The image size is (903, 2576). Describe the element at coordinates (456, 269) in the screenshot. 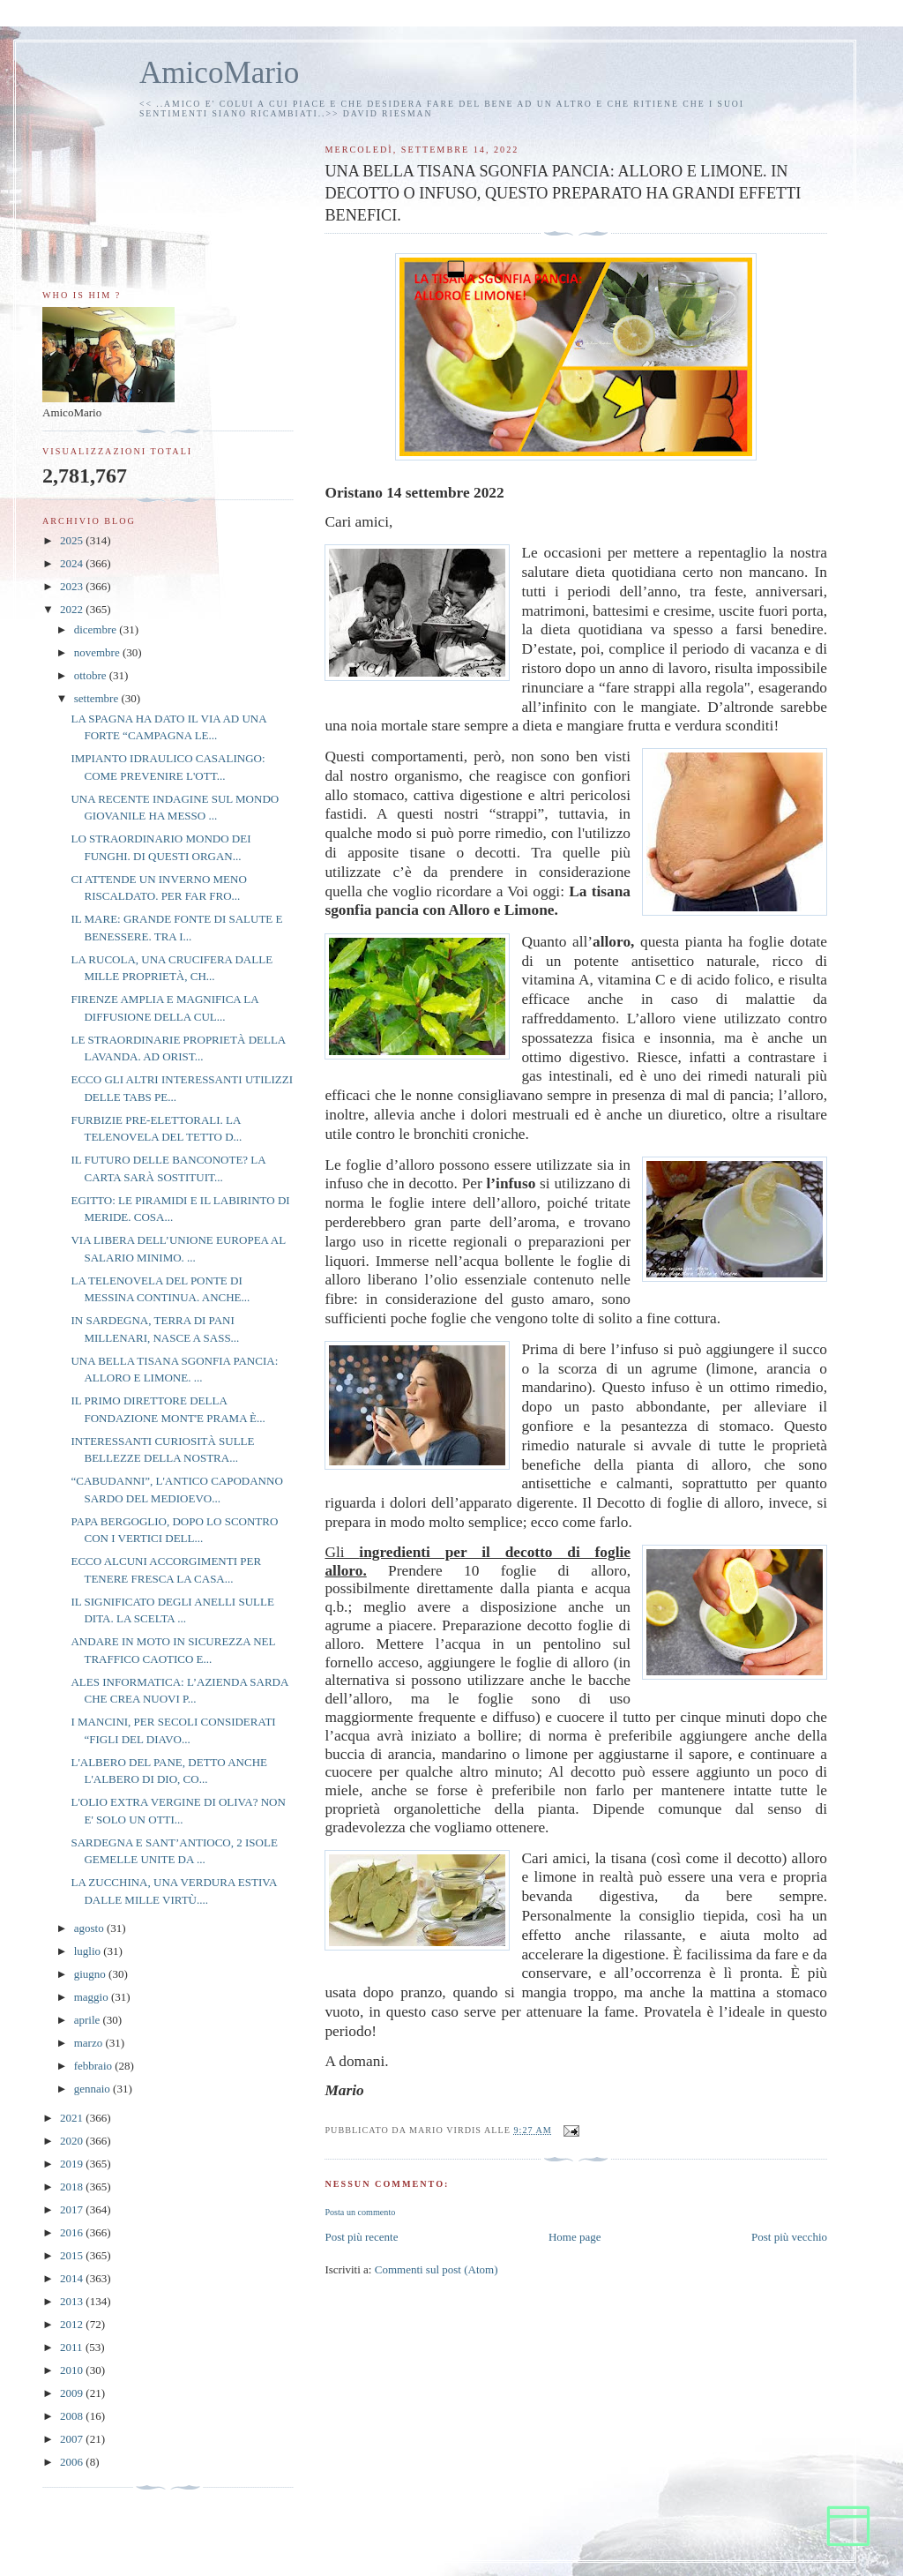

I see `toggle bottom panel visibility` at that location.